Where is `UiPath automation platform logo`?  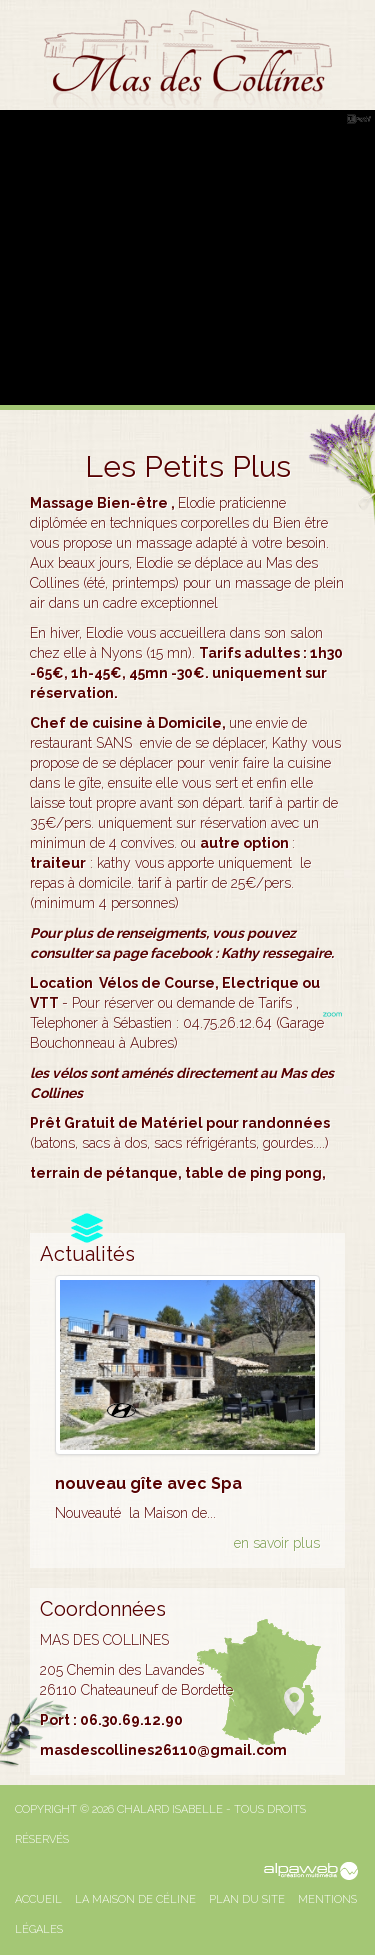
UiPath automation platform logo is located at coordinates (359, 119).